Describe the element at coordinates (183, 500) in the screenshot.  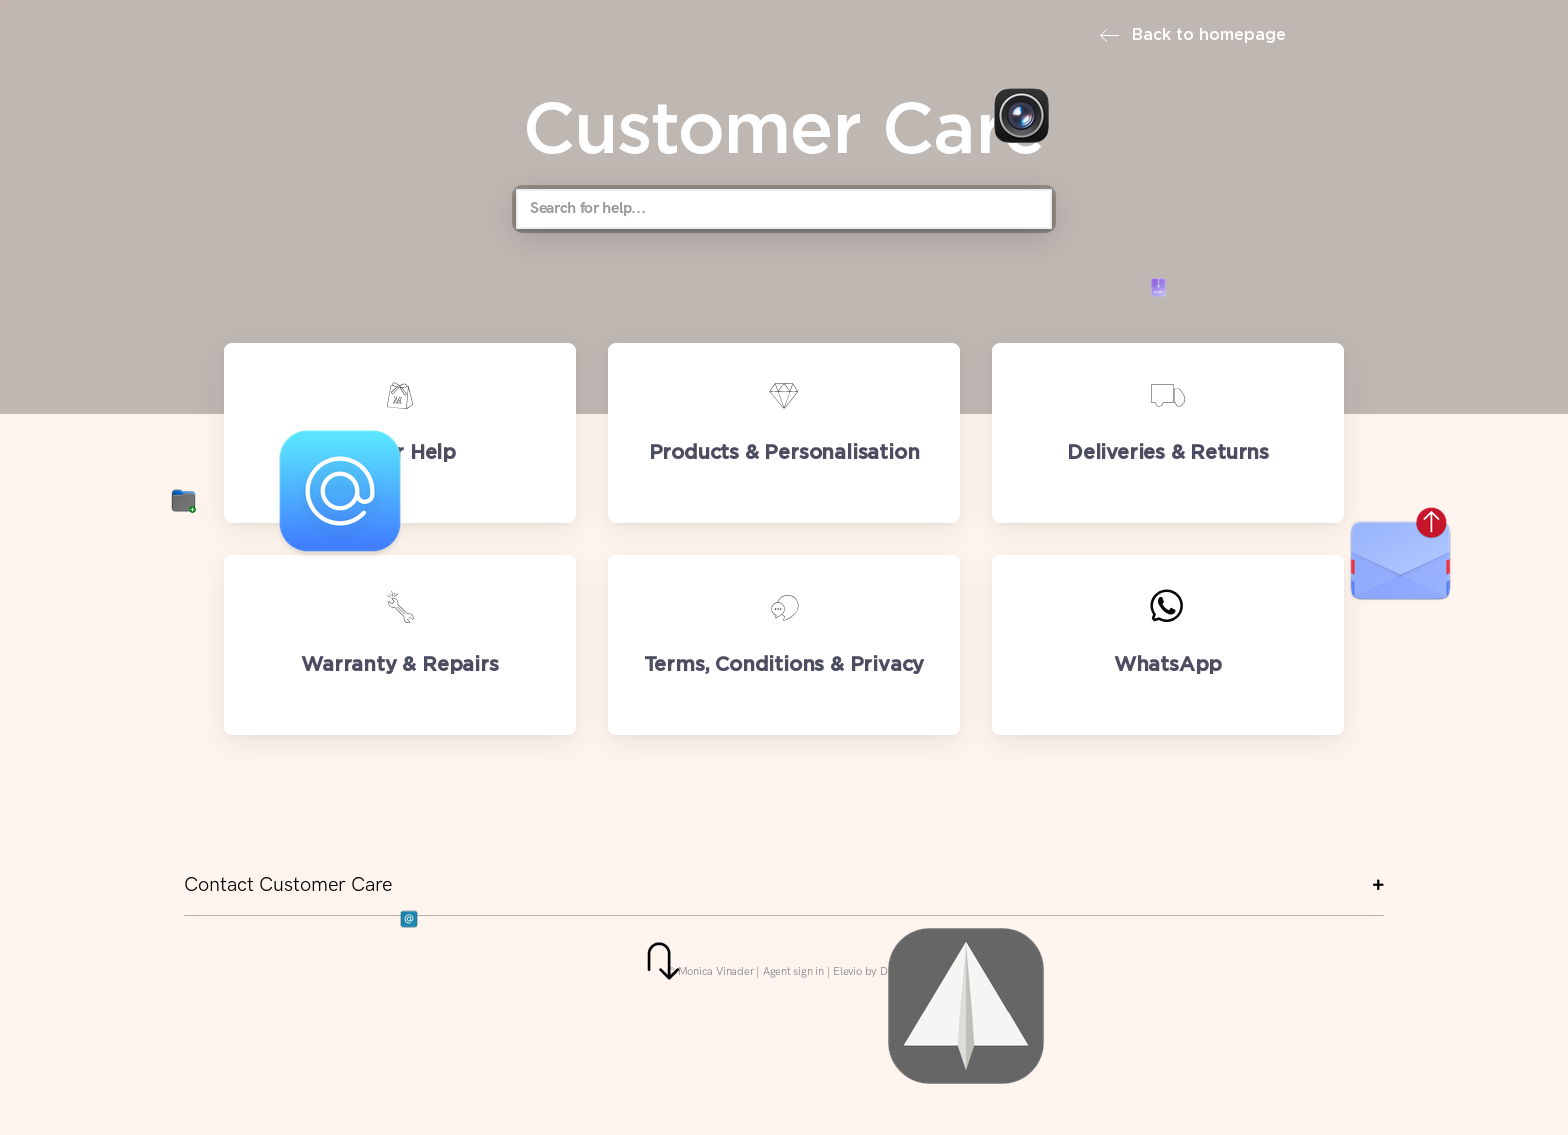
I see `create a new folder` at that location.